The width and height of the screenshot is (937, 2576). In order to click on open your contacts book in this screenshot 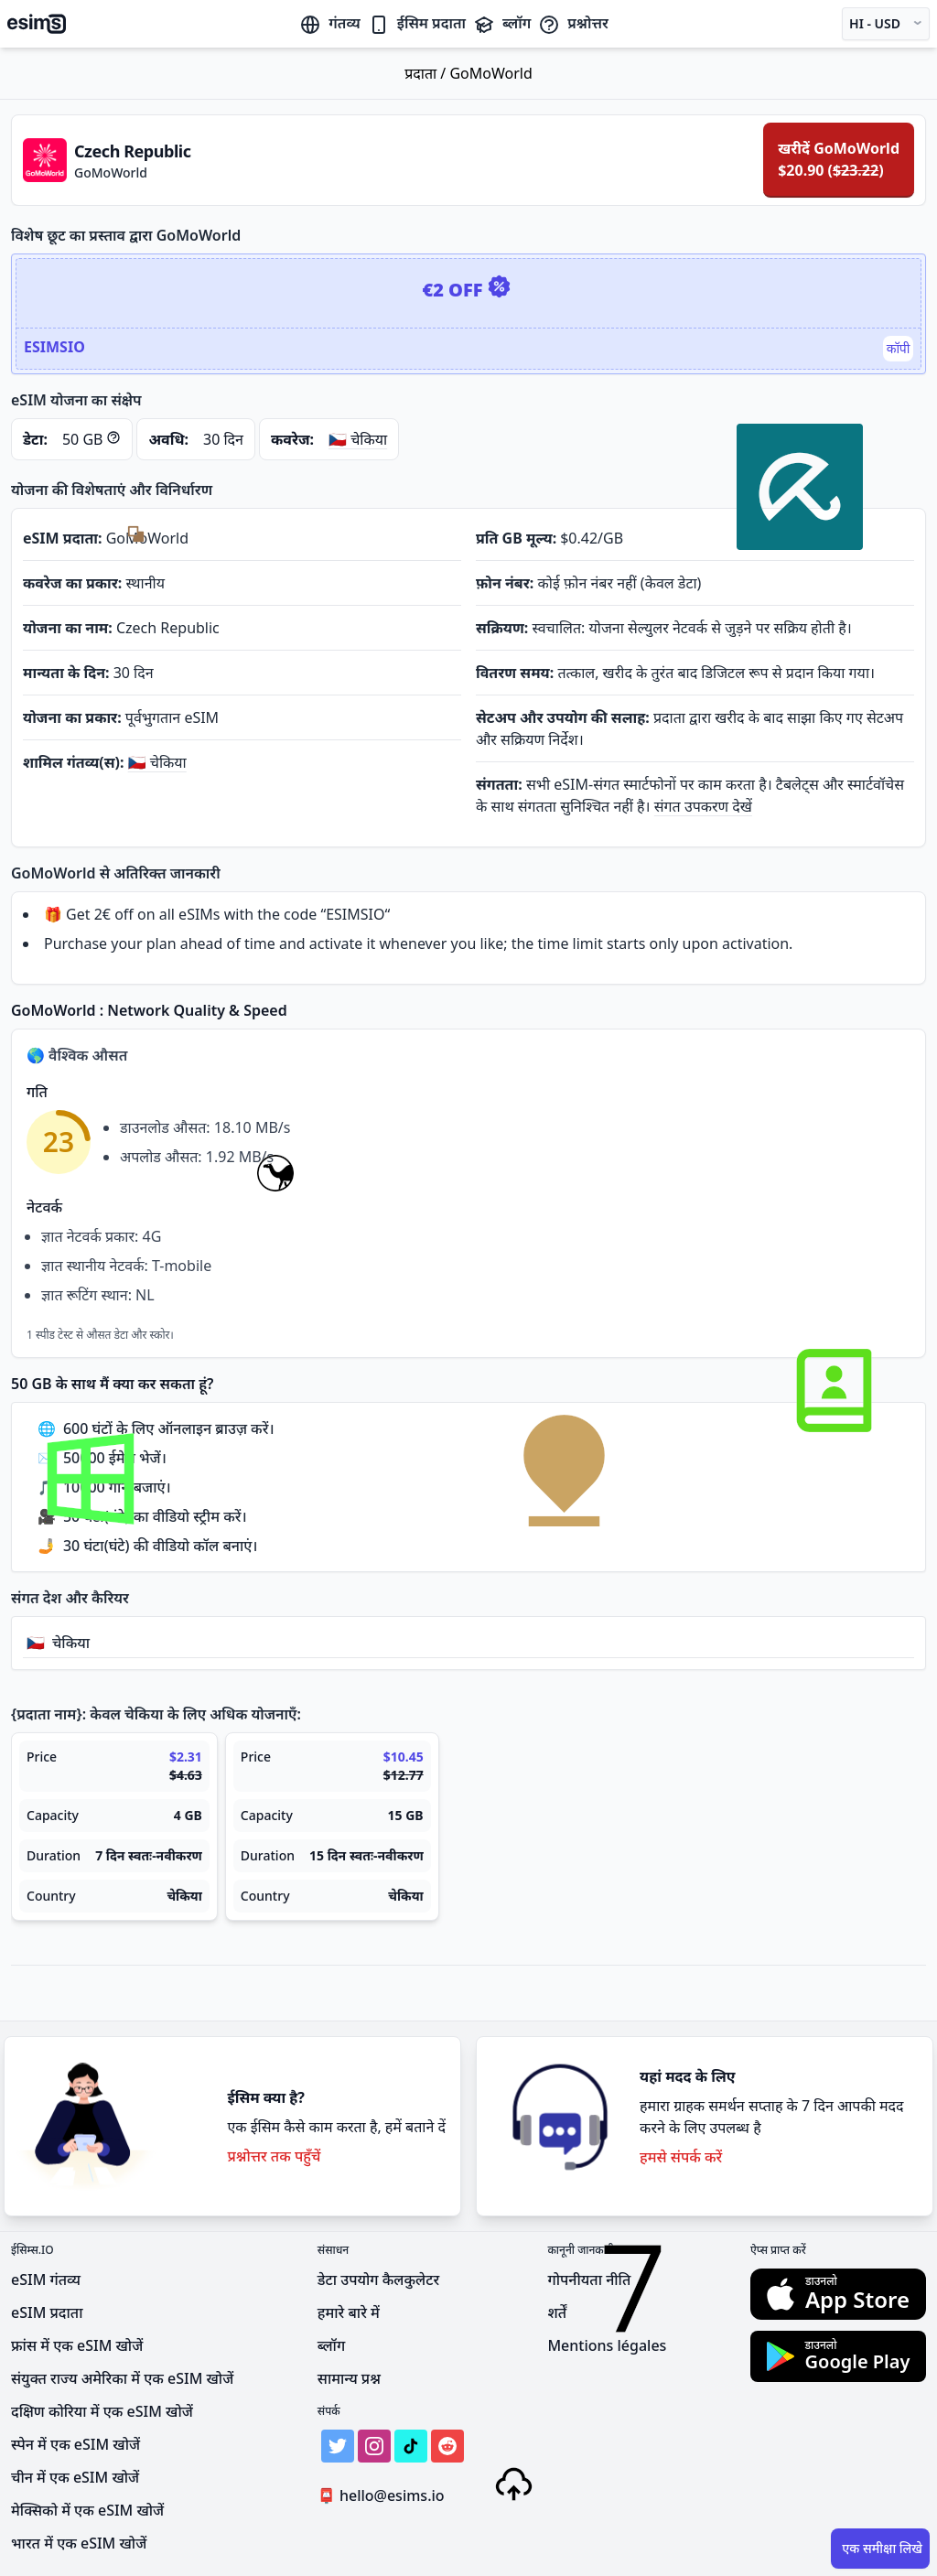, I will do `click(834, 1390)`.